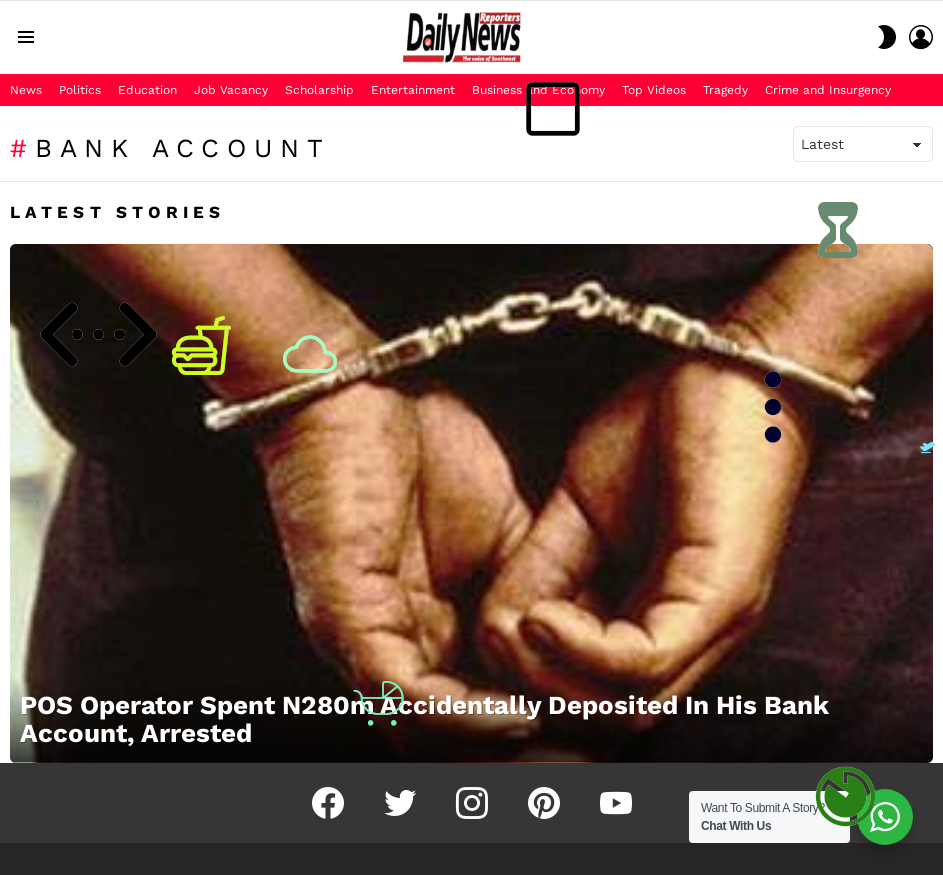 The height and width of the screenshot is (875, 943). Describe the element at coordinates (310, 354) in the screenshot. I see `access cloud storage` at that location.